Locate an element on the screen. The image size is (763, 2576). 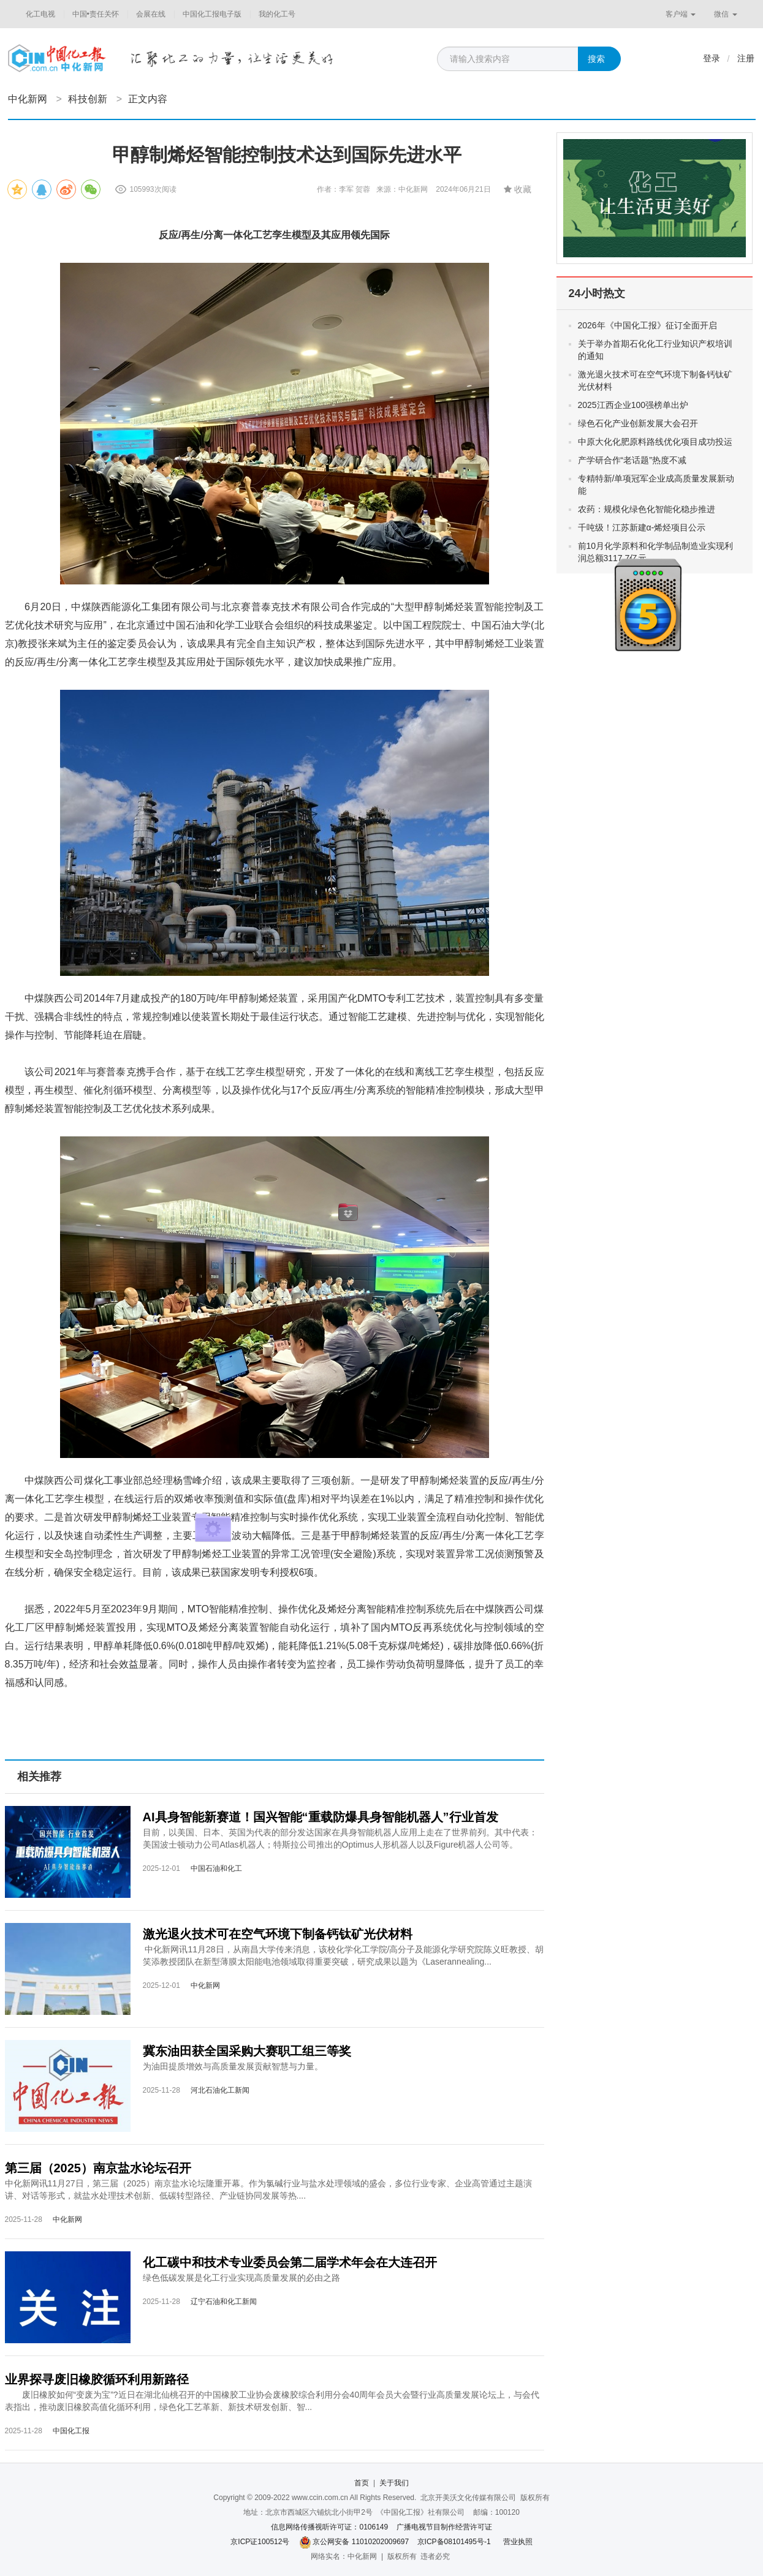
open your dropbox folder is located at coordinates (348, 1212).